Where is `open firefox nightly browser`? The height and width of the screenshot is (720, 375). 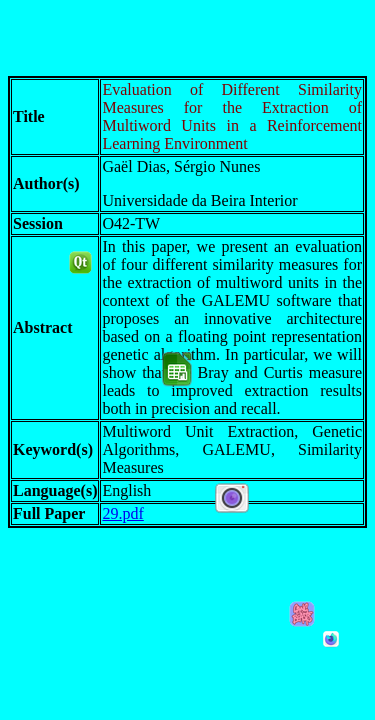
open firefox nightly browser is located at coordinates (331, 639).